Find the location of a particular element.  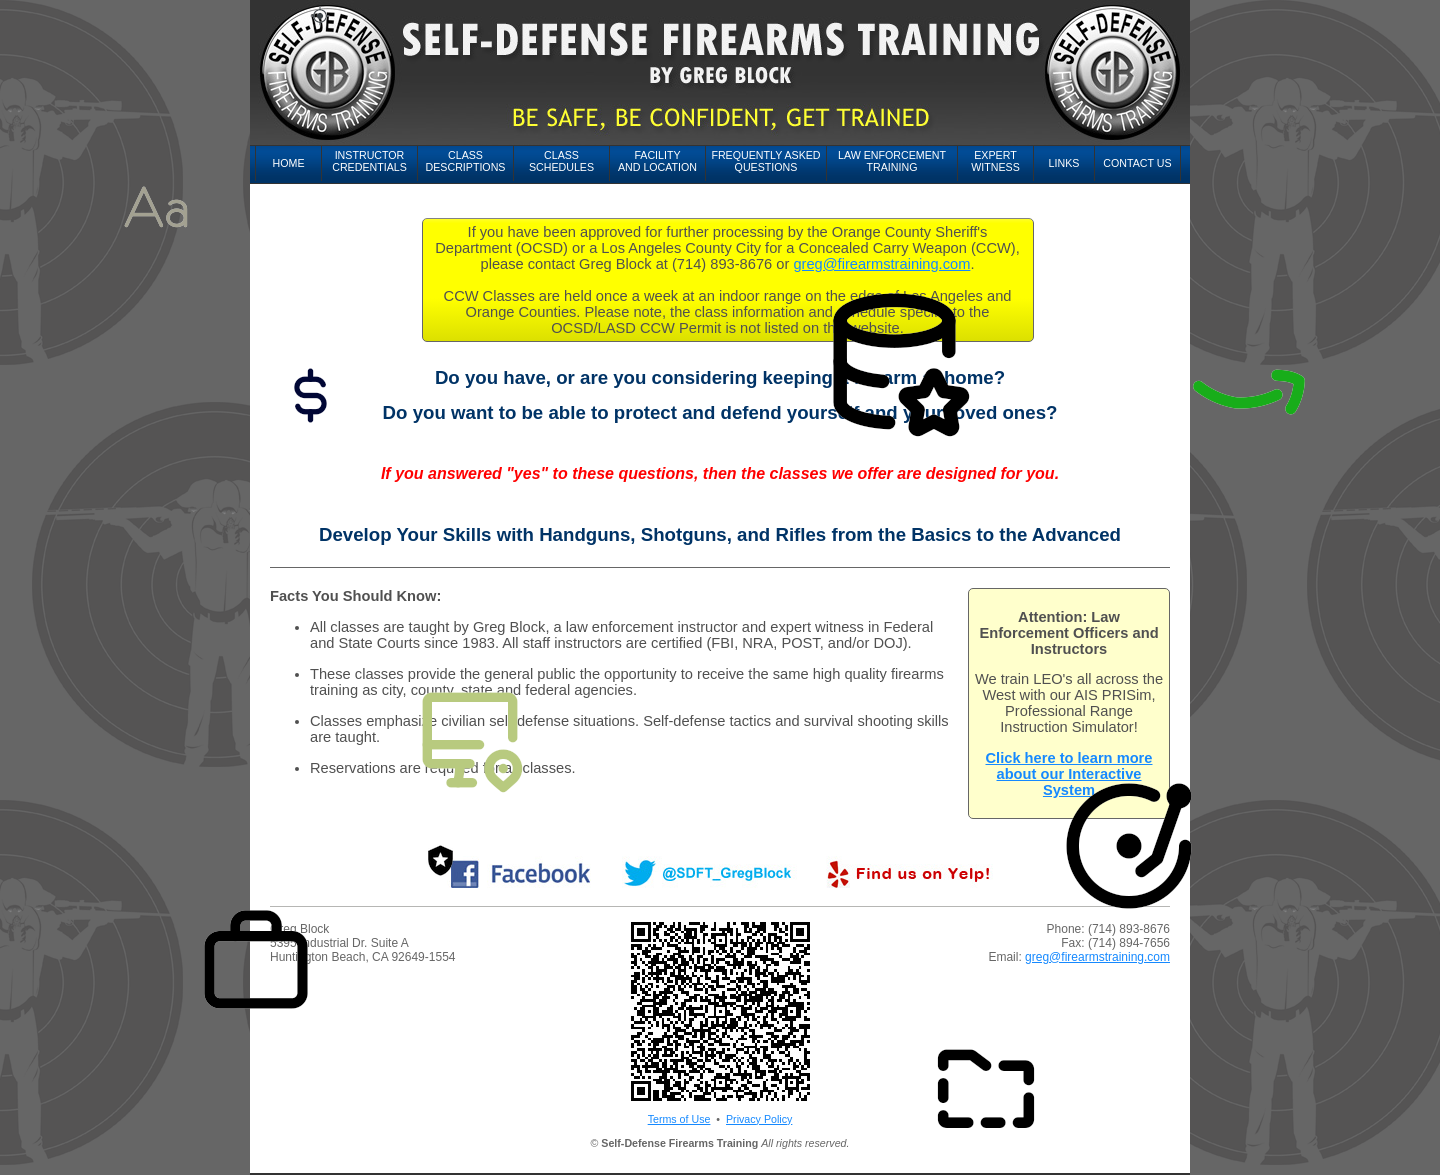

view pricing or payment options is located at coordinates (310, 395).